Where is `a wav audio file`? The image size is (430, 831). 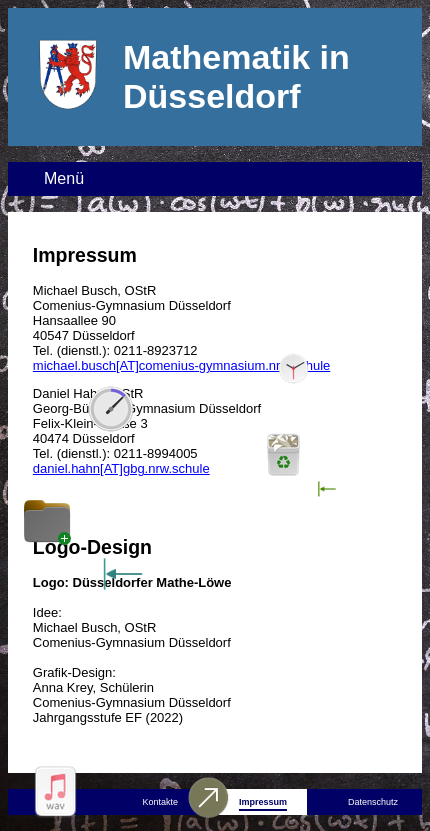 a wav audio file is located at coordinates (55, 791).